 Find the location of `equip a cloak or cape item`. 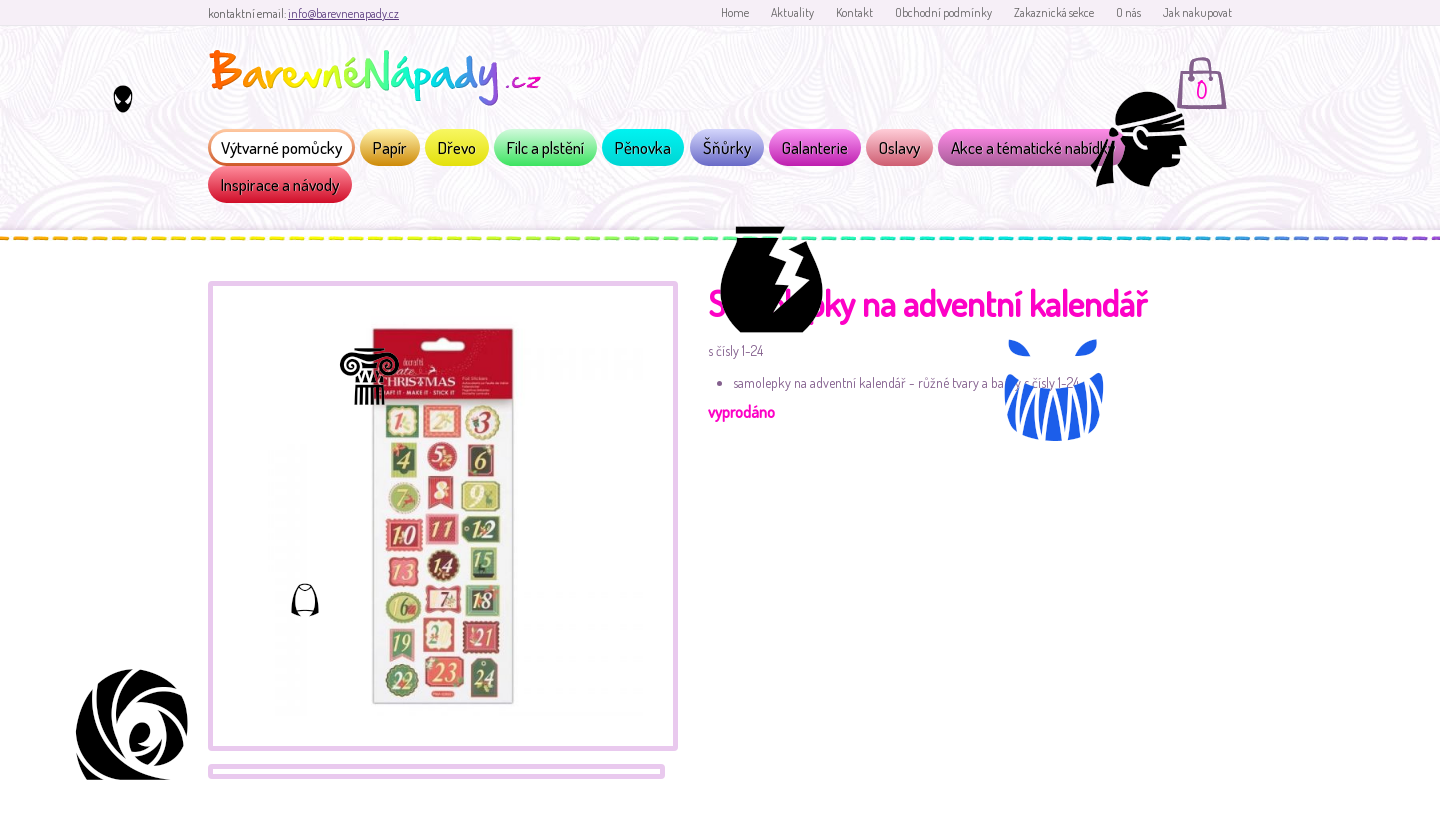

equip a cloak or cape item is located at coordinates (305, 600).